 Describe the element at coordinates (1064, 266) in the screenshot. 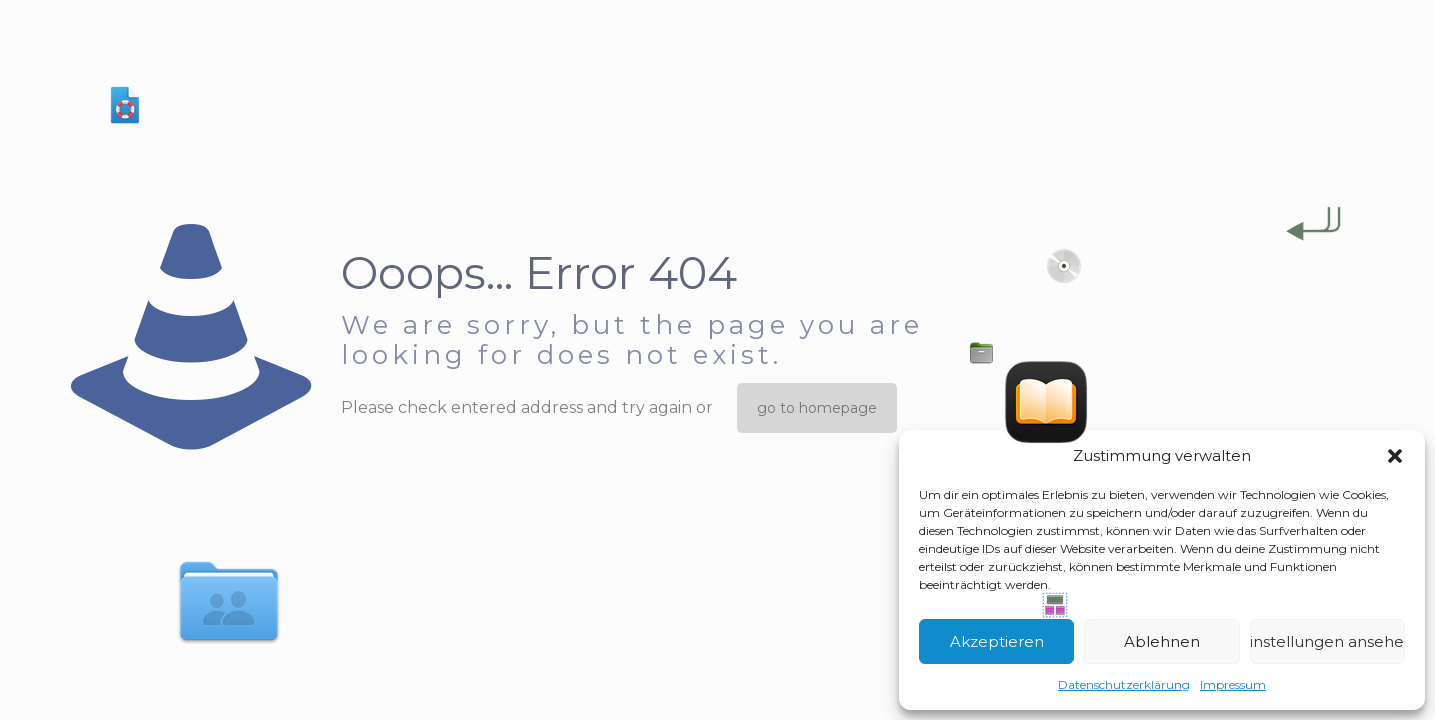

I see `indicates a DVD-R disc drive or media` at that location.